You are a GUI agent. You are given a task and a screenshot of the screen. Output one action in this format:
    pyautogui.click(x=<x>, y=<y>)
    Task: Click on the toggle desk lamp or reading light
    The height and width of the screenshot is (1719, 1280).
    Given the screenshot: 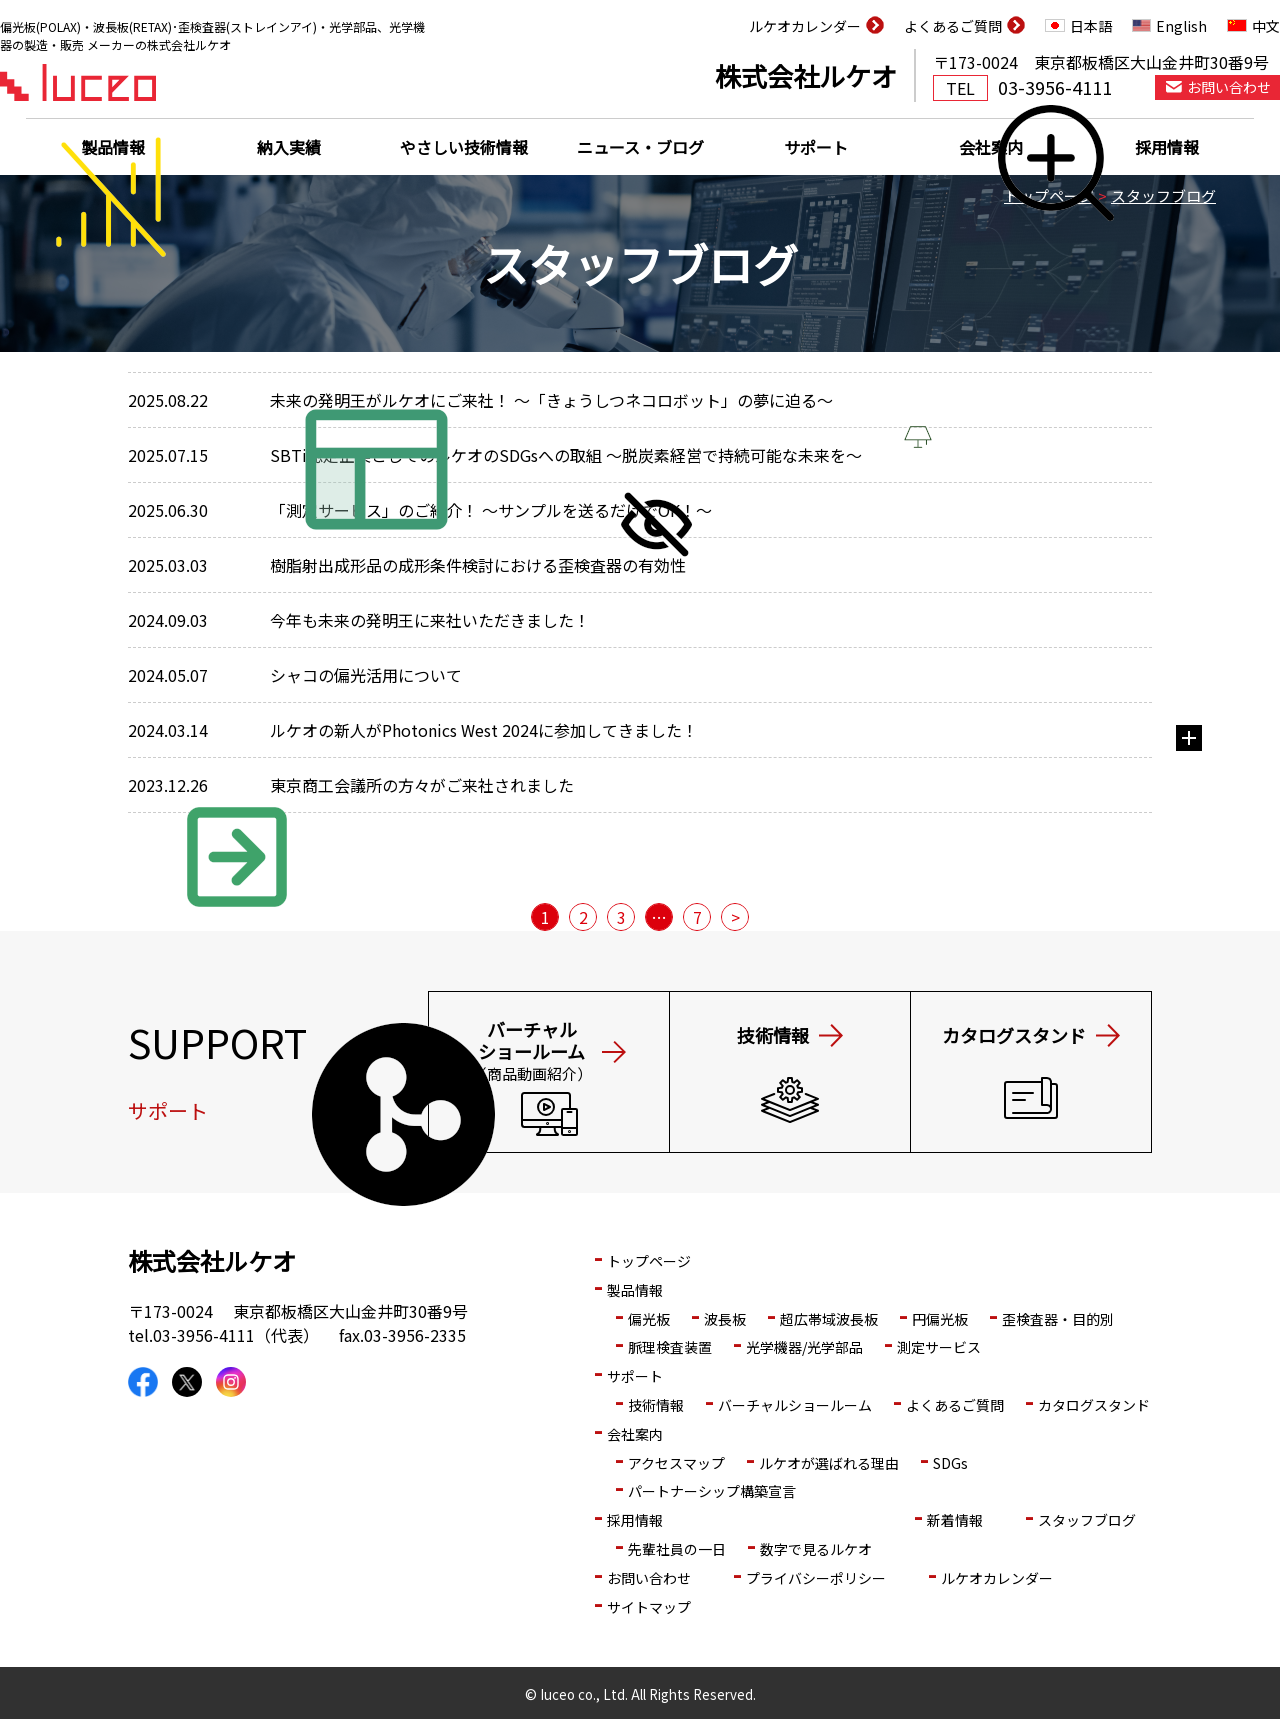 What is the action you would take?
    pyautogui.click(x=918, y=437)
    